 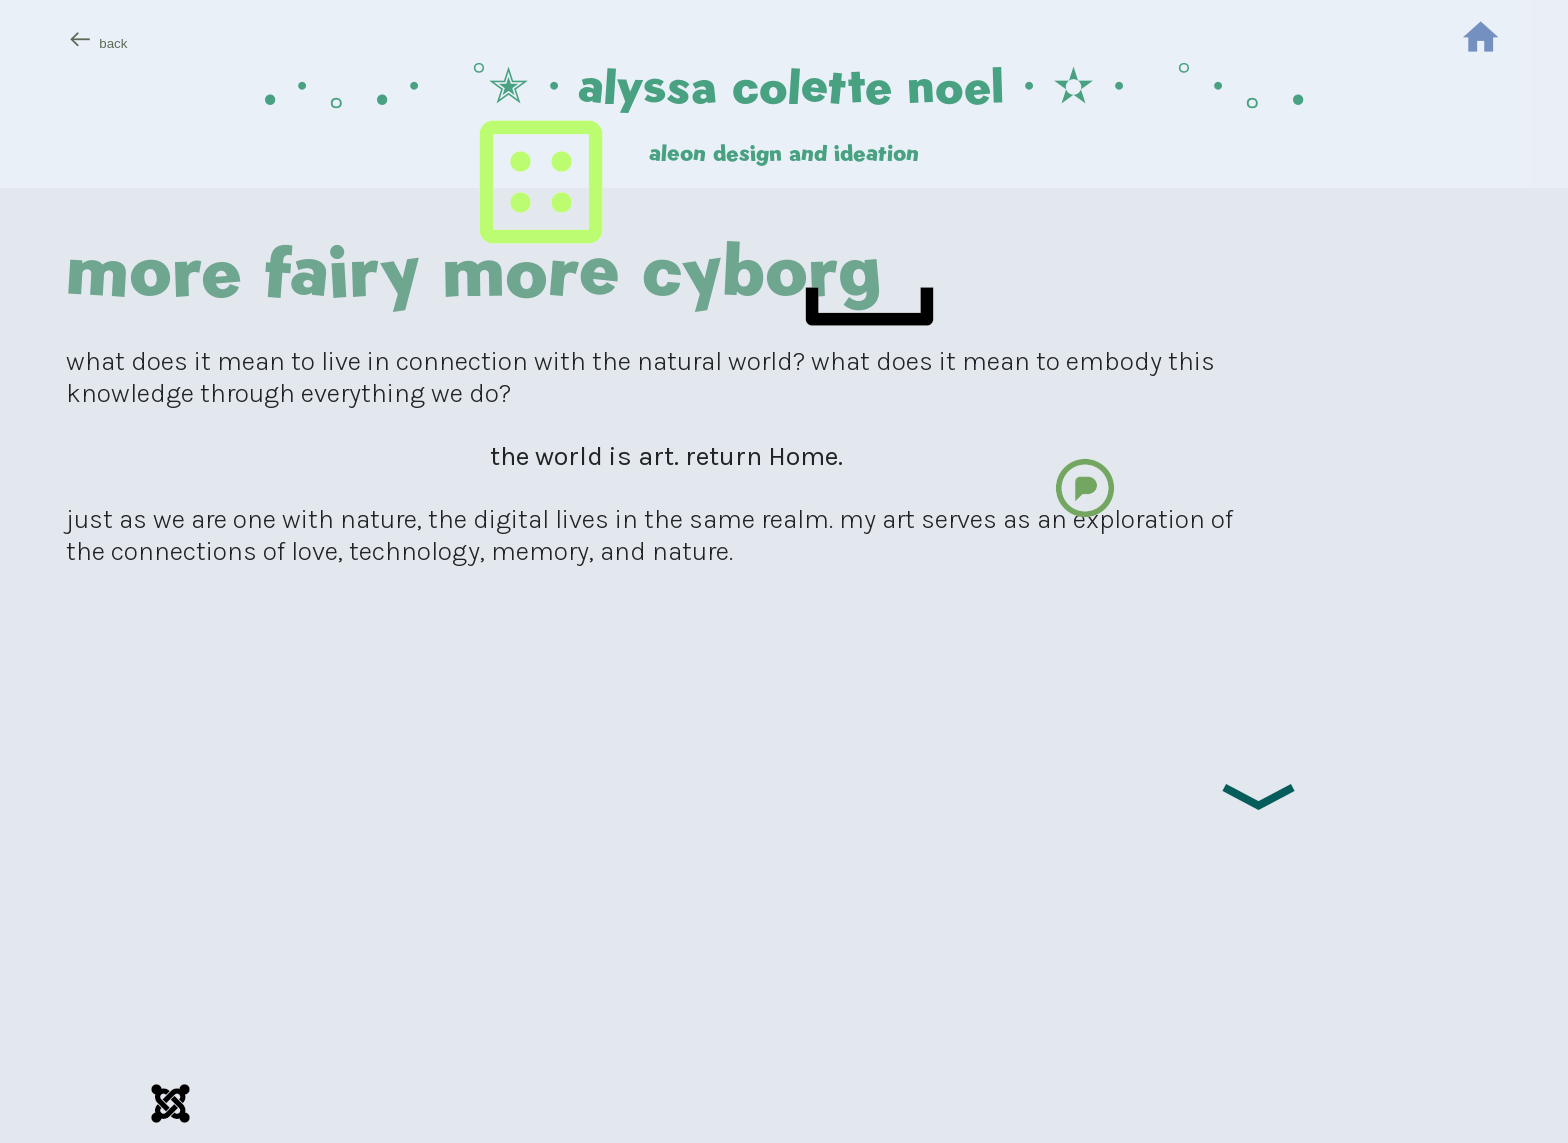 I want to click on open the pixelfed app, so click(x=1085, y=488).